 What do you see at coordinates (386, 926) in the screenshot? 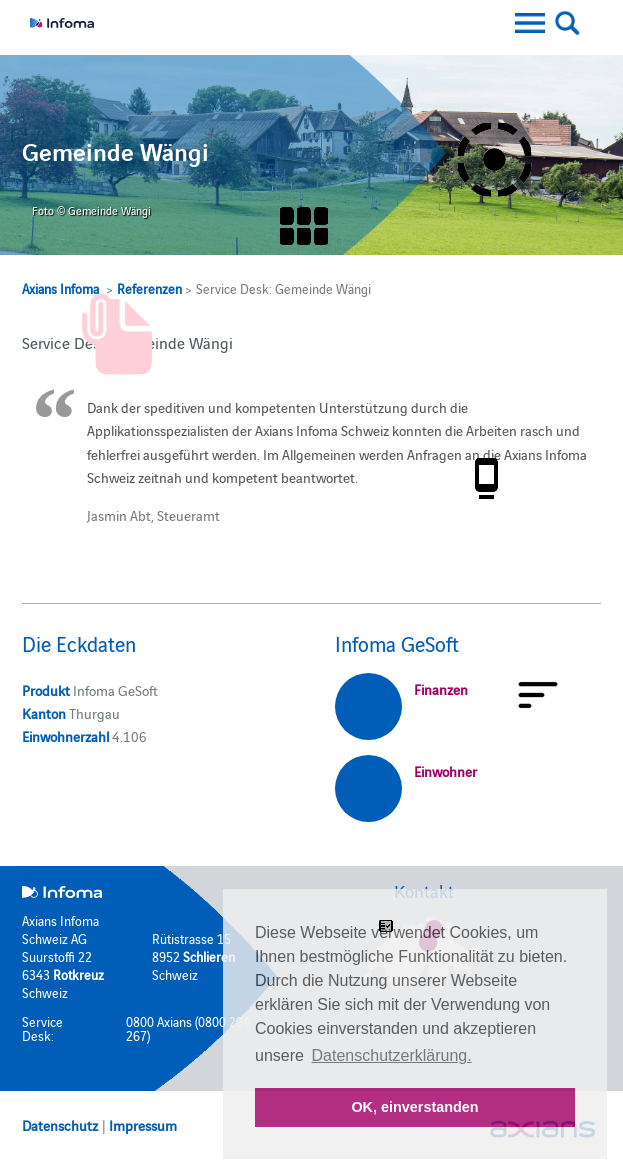
I see `verify or review checklist items` at bounding box center [386, 926].